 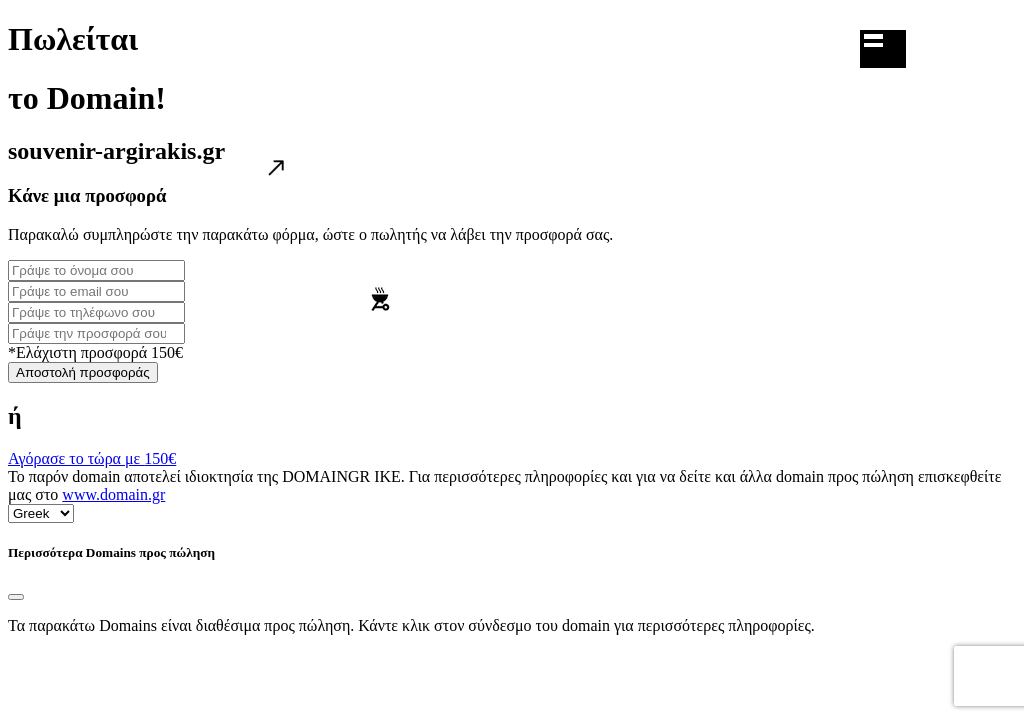 What do you see at coordinates (883, 49) in the screenshot?
I see `view featured playlist` at bounding box center [883, 49].